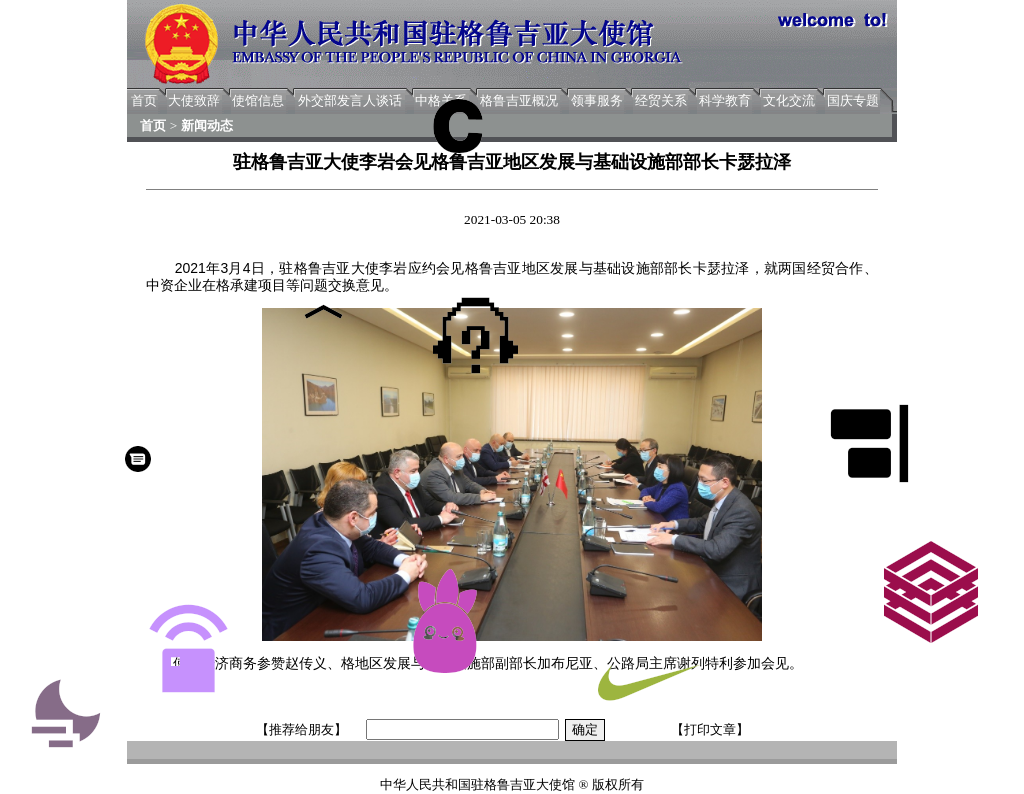 This screenshot has height=794, width=1024. I want to click on align selected items to the right edge, so click(869, 443).